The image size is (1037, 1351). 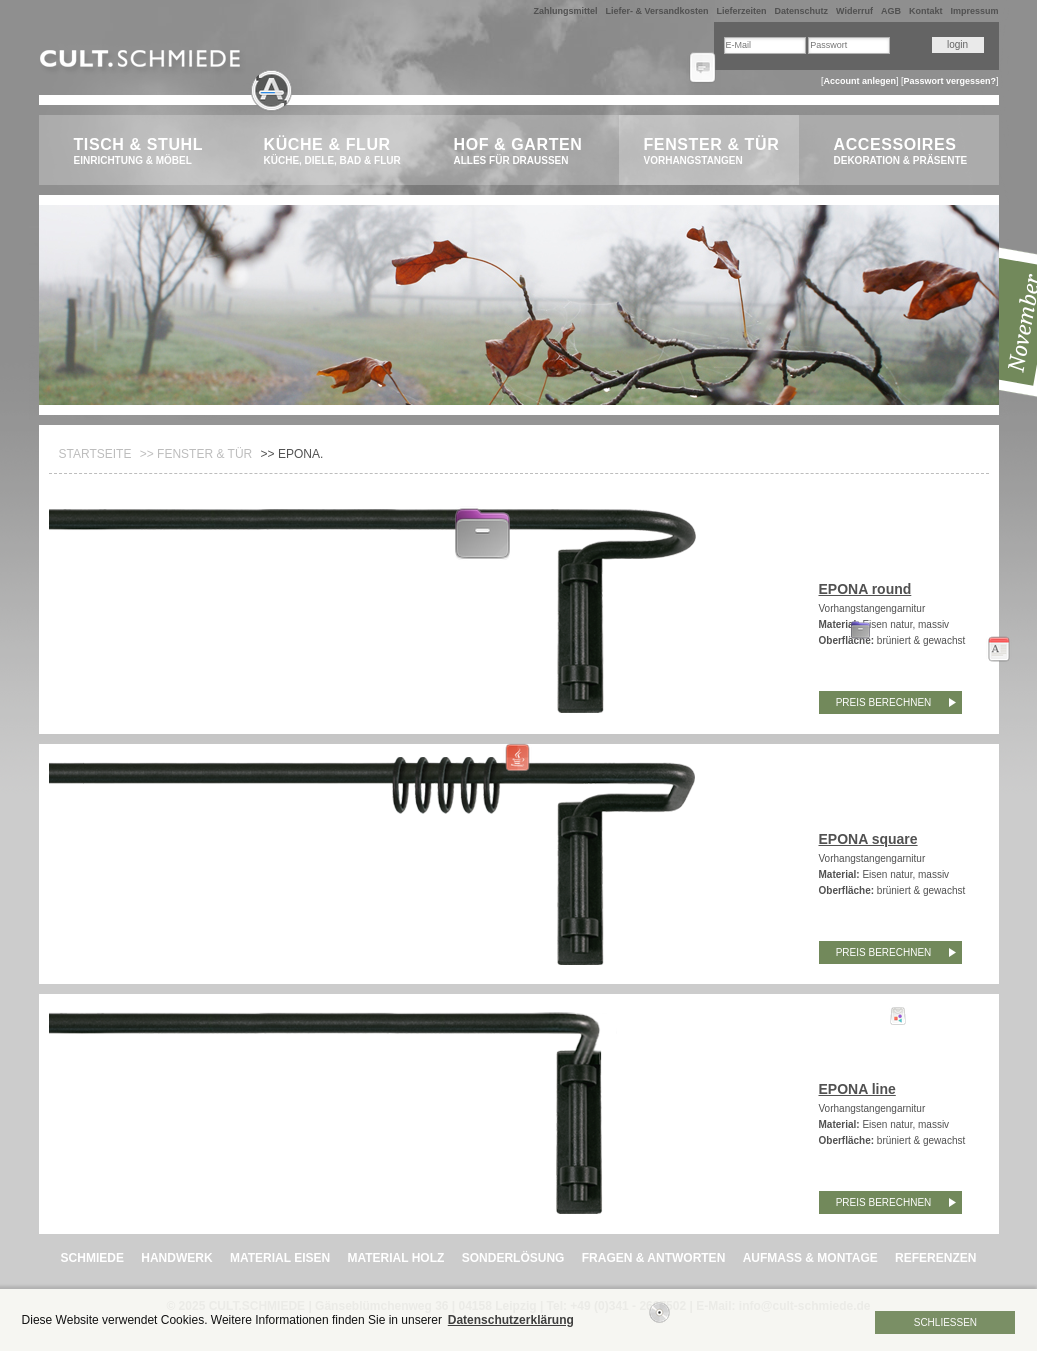 What do you see at coordinates (702, 67) in the screenshot?
I see `subrip subtitle file (.srt)` at bounding box center [702, 67].